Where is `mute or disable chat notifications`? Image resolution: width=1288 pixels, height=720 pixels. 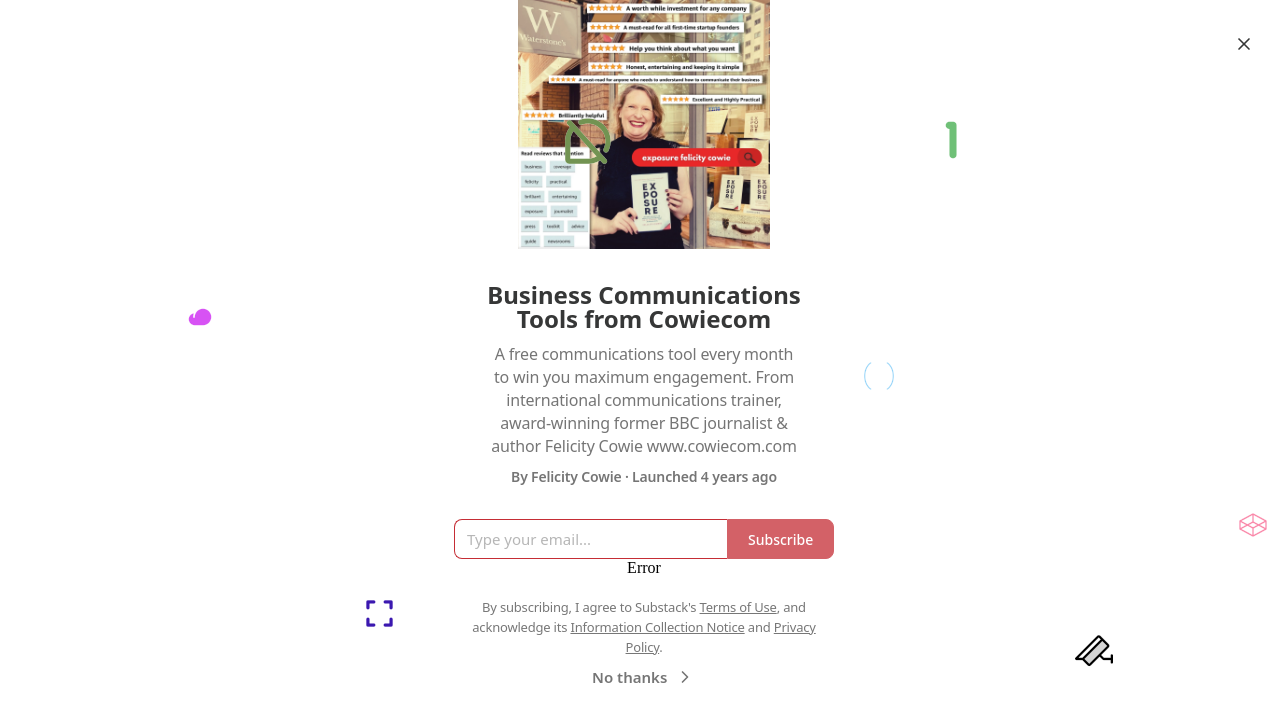
mute or disable chat notifications is located at coordinates (587, 142).